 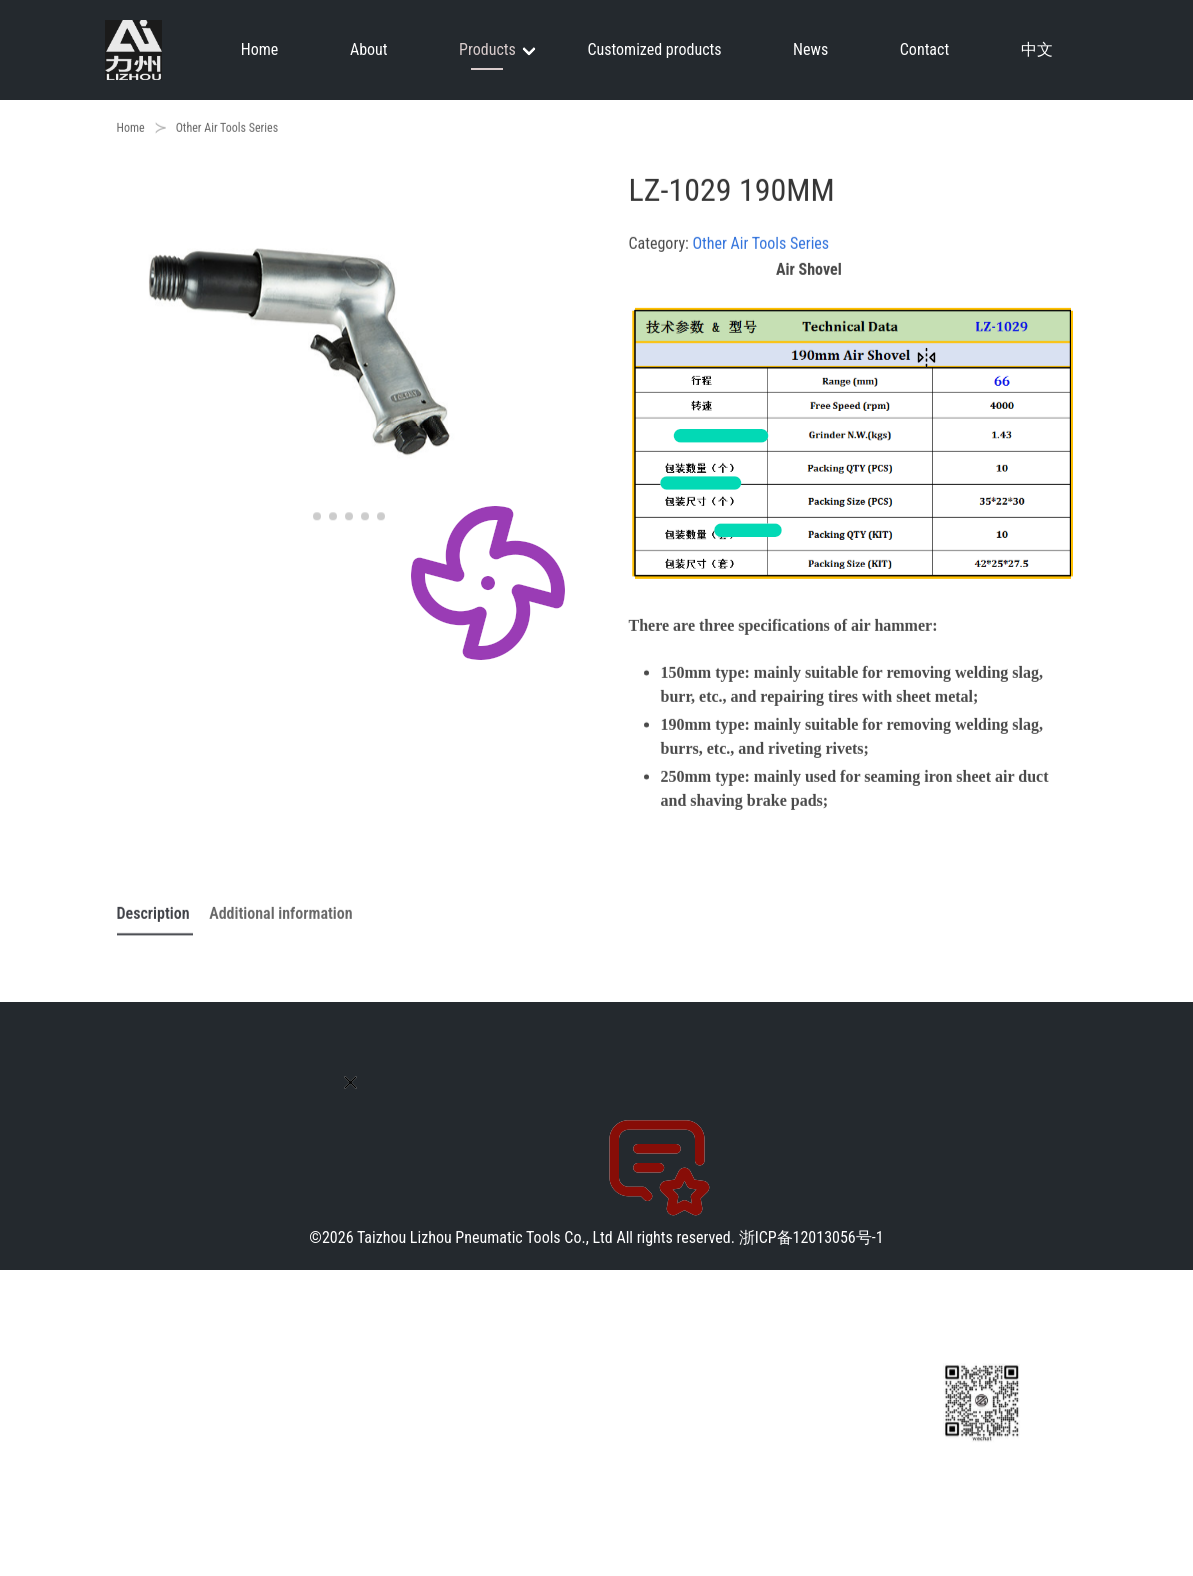 I want to click on flip image horizontally, so click(x=926, y=357).